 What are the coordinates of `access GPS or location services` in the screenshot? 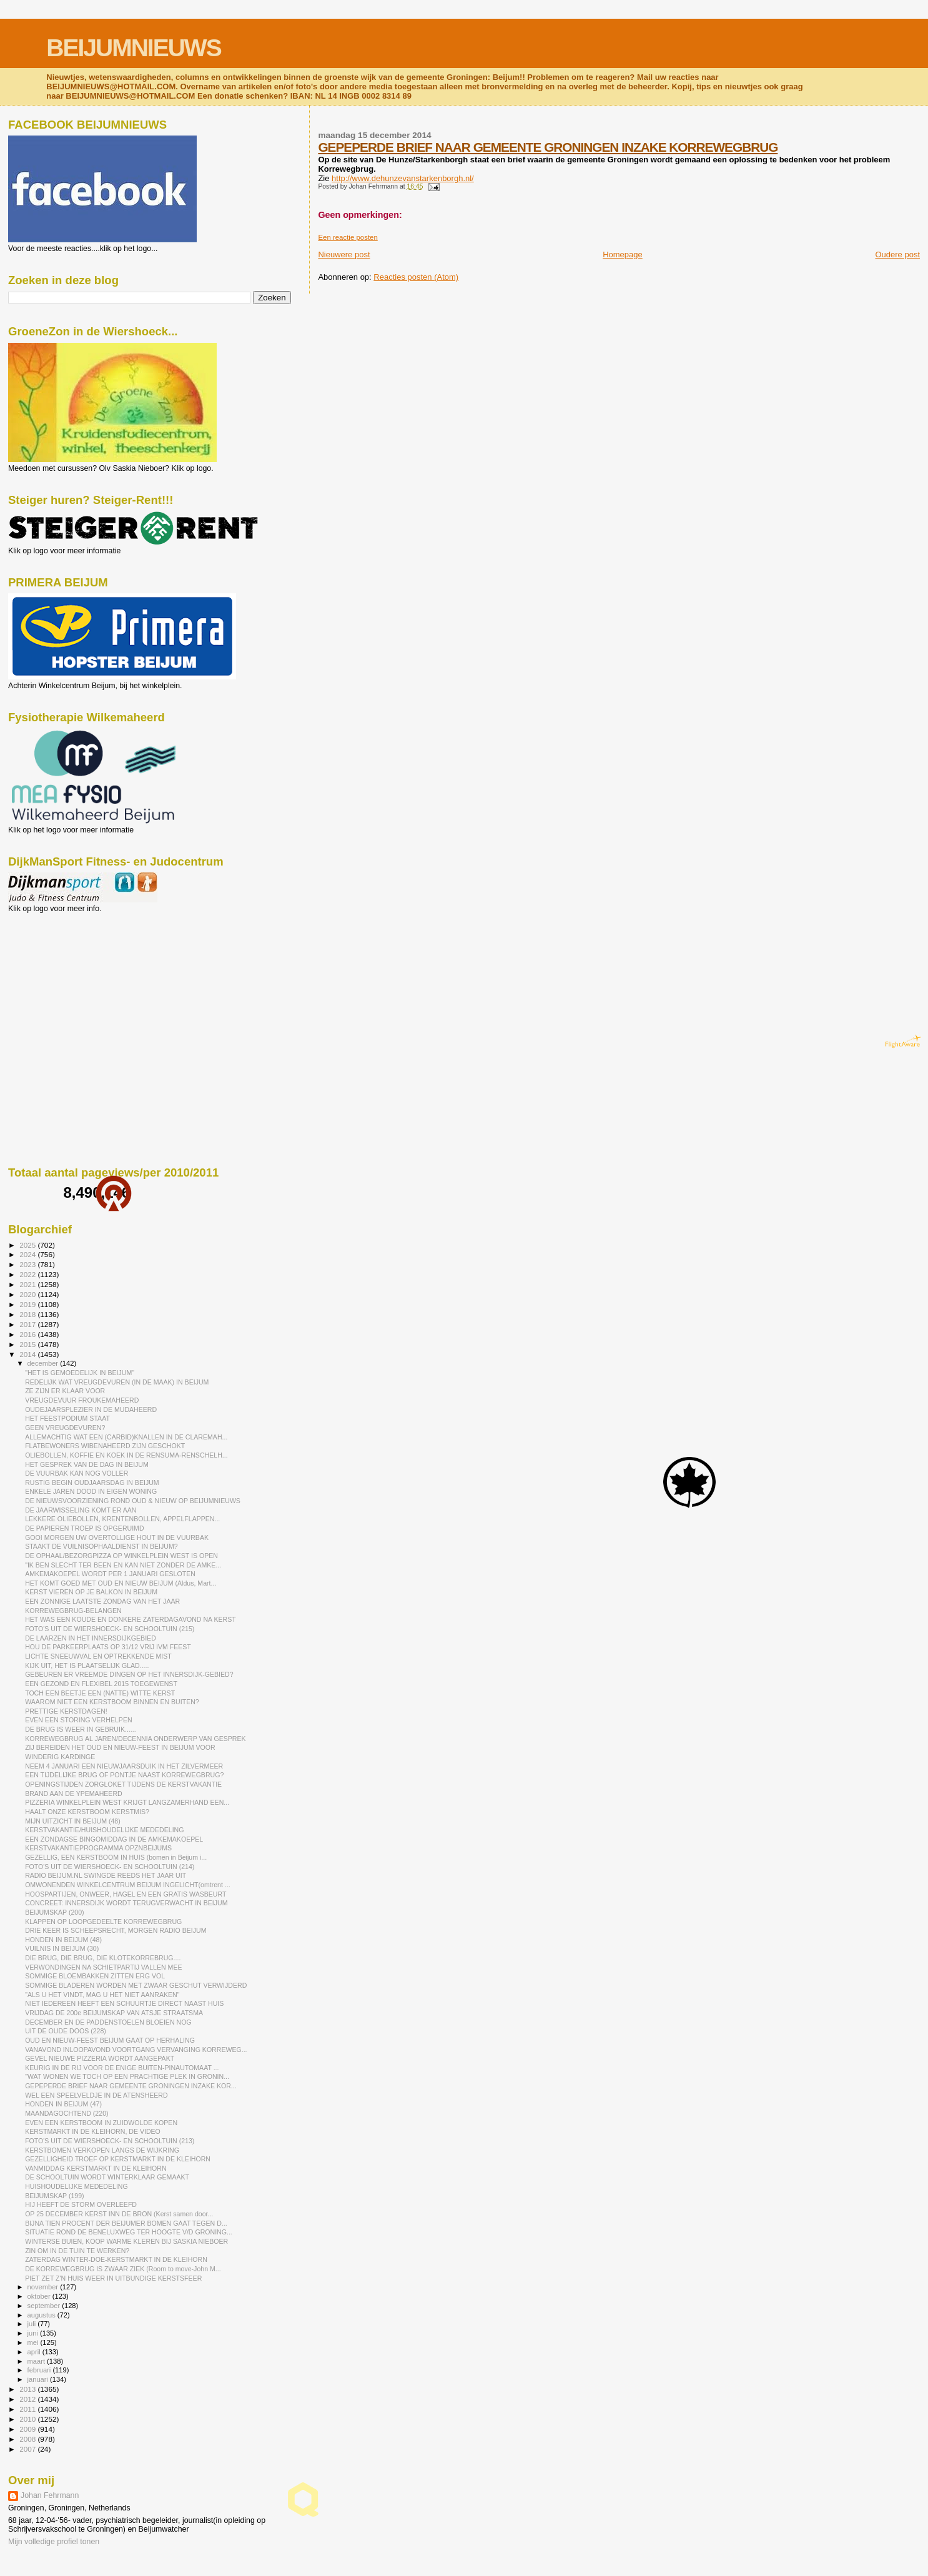 It's located at (114, 1193).